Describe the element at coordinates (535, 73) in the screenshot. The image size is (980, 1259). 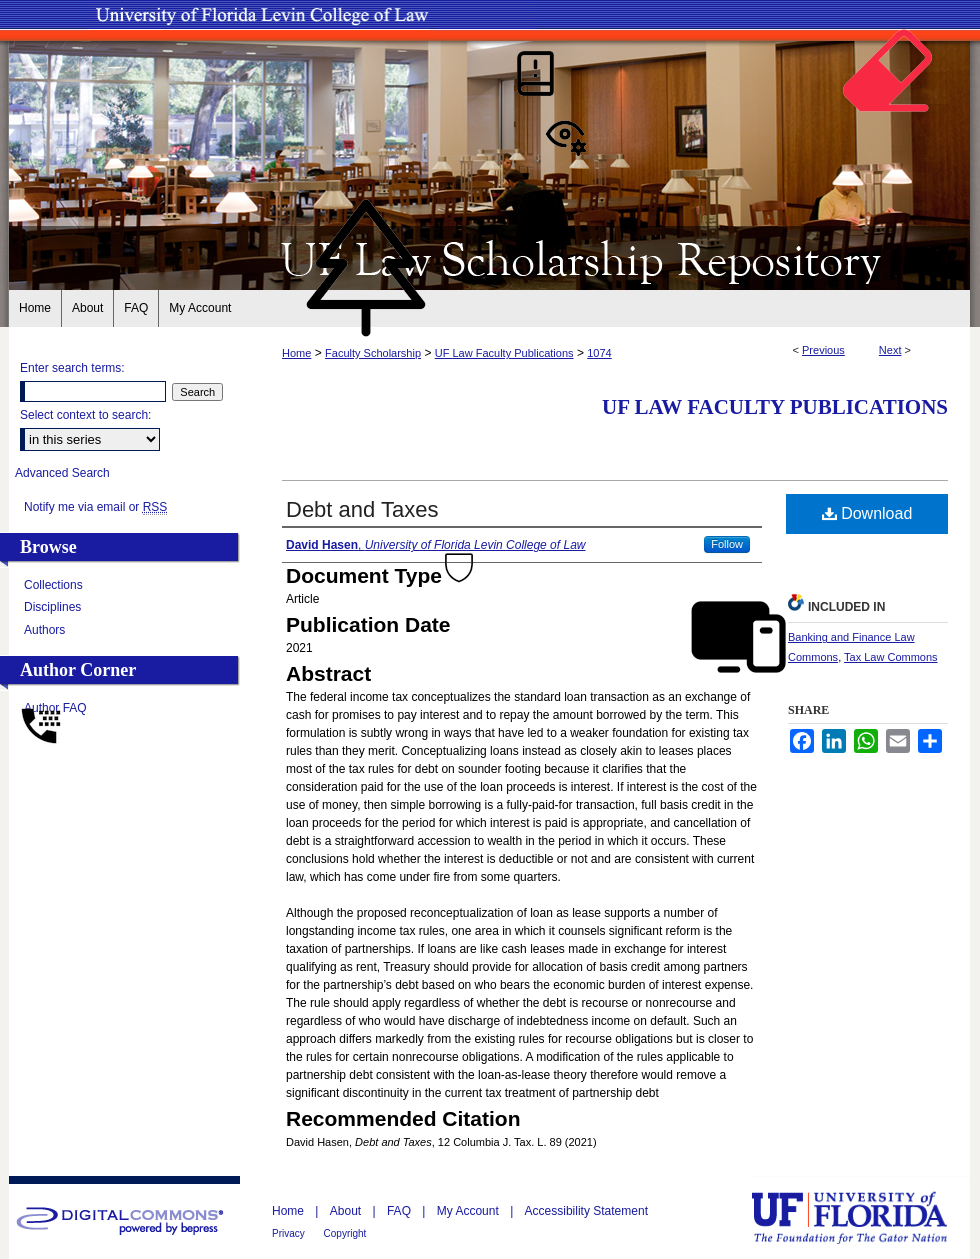
I see `indicates an alert or notification related to a book or reading item` at that location.